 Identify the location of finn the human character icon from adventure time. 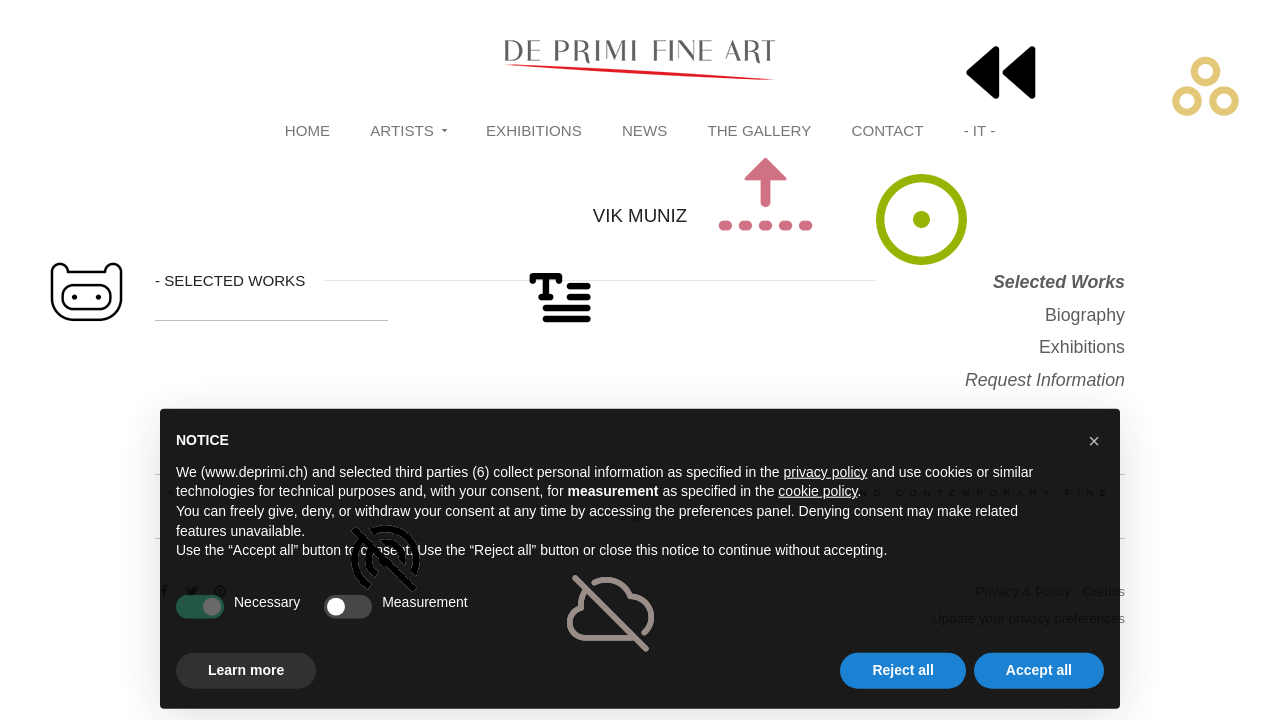
(86, 290).